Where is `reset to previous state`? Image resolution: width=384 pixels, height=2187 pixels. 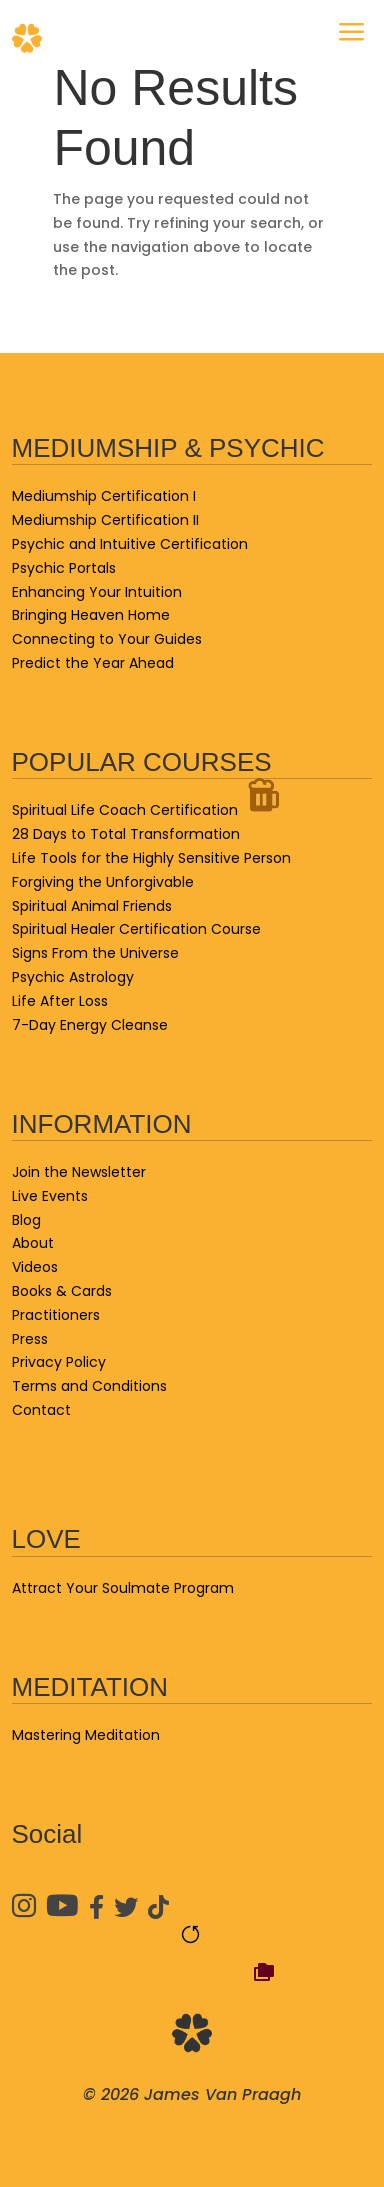
reset to previous state is located at coordinates (190, 1934).